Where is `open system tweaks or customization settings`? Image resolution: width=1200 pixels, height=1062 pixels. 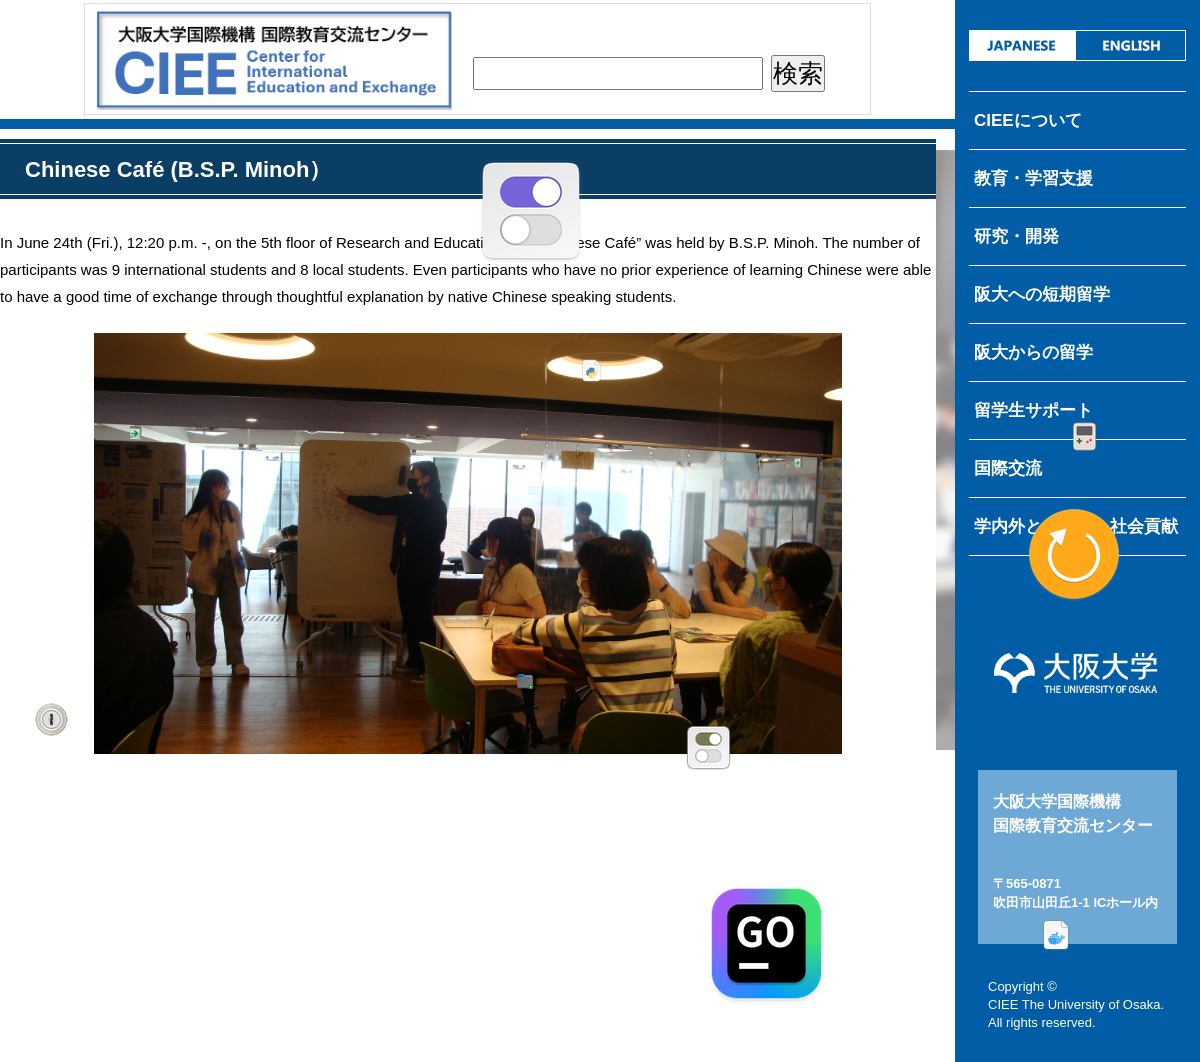 open system tweaks or customization settings is located at coordinates (531, 211).